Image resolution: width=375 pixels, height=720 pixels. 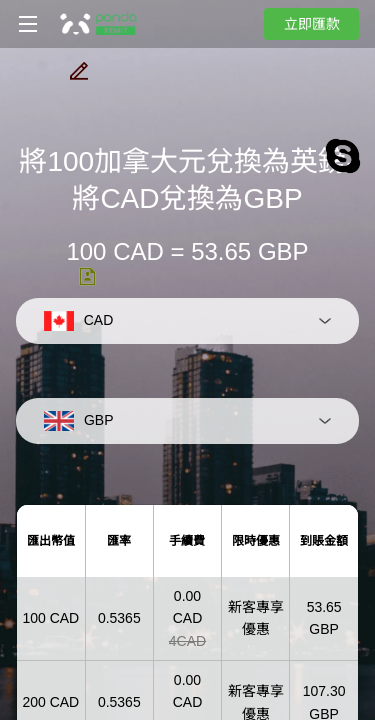 What do you see at coordinates (79, 71) in the screenshot?
I see `edit content or text` at bounding box center [79, 71].